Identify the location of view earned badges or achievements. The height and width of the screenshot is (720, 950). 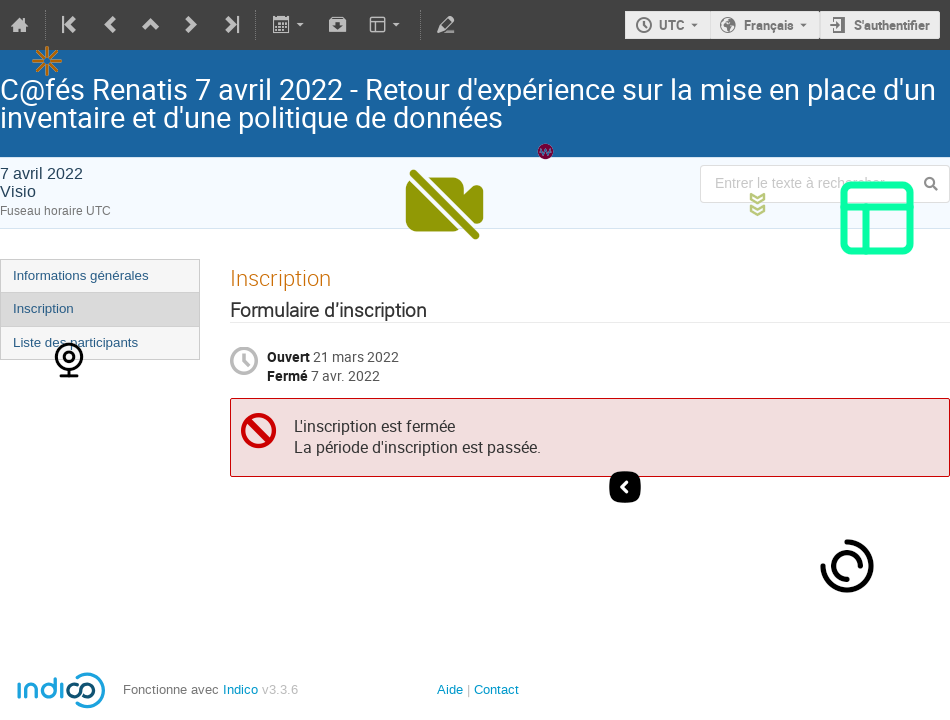
(757, 204).